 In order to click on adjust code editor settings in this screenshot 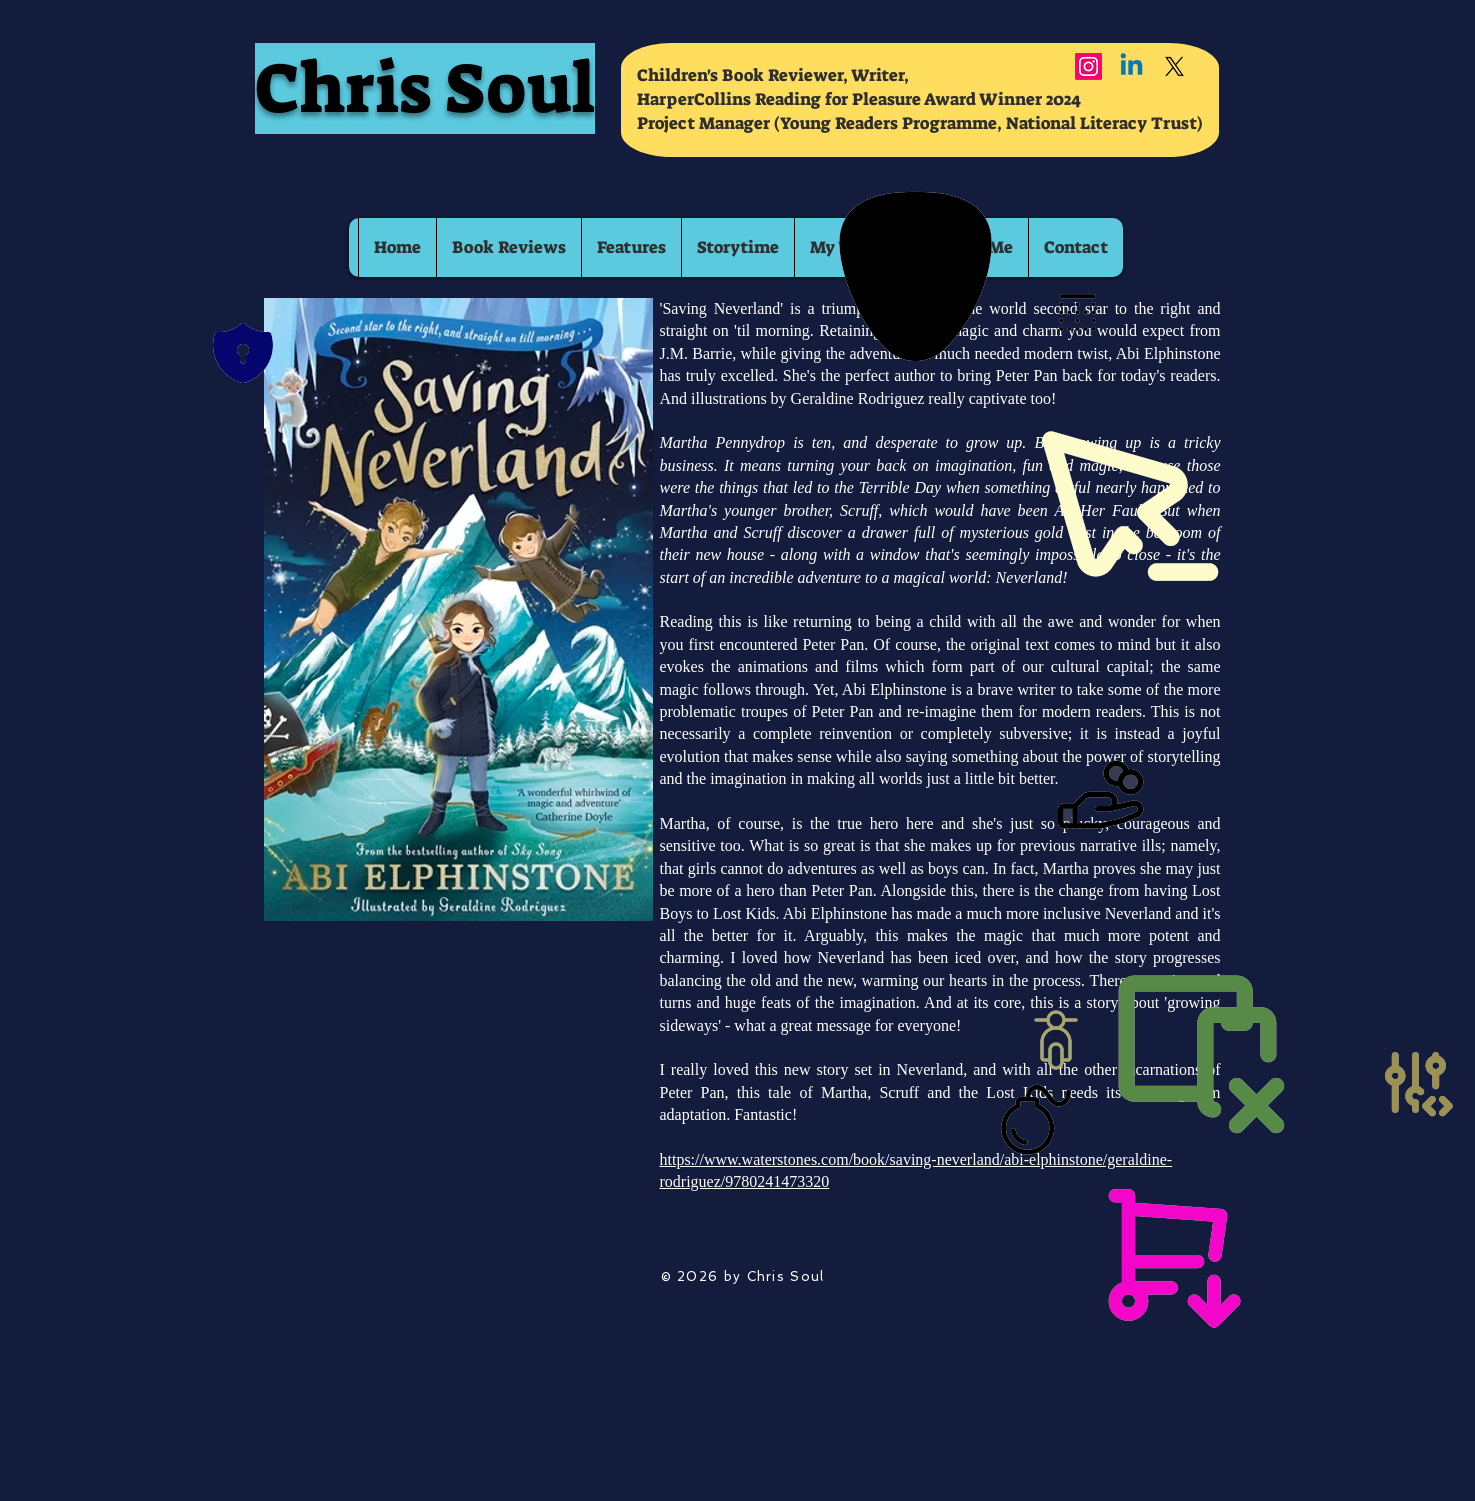, I will do `click(1415, 1082)`.